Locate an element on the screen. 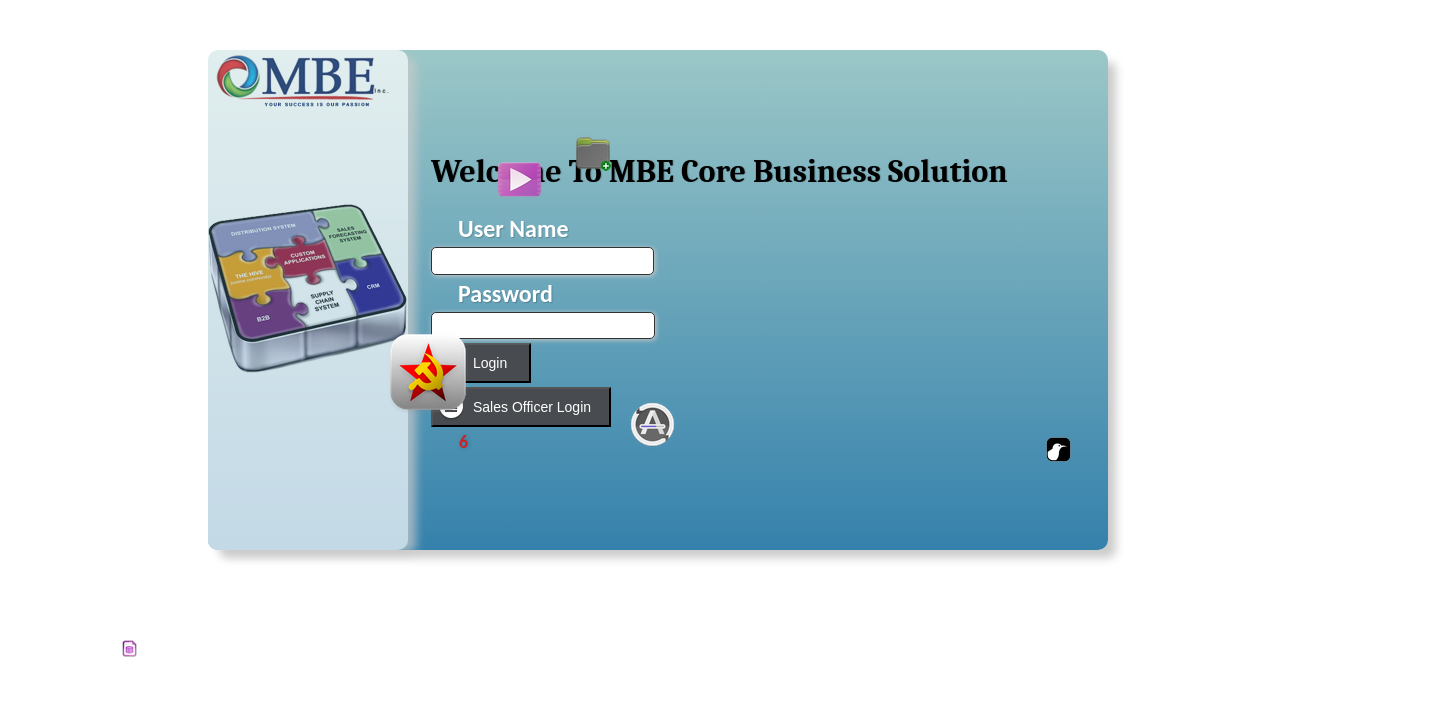 The height and width of the screenshot is (720, 1440). open multimedia or video player app is located at coordinates (519, 179).